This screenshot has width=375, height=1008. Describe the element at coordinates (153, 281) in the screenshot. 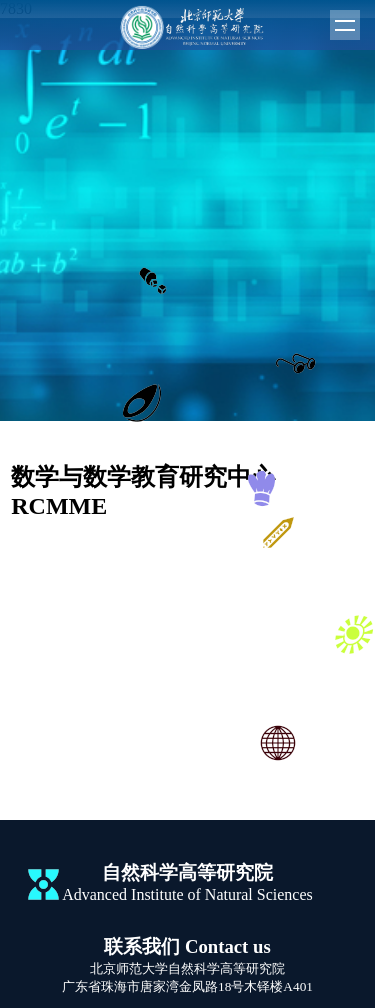

I see `roll the dice or randomize outcome` at that location.